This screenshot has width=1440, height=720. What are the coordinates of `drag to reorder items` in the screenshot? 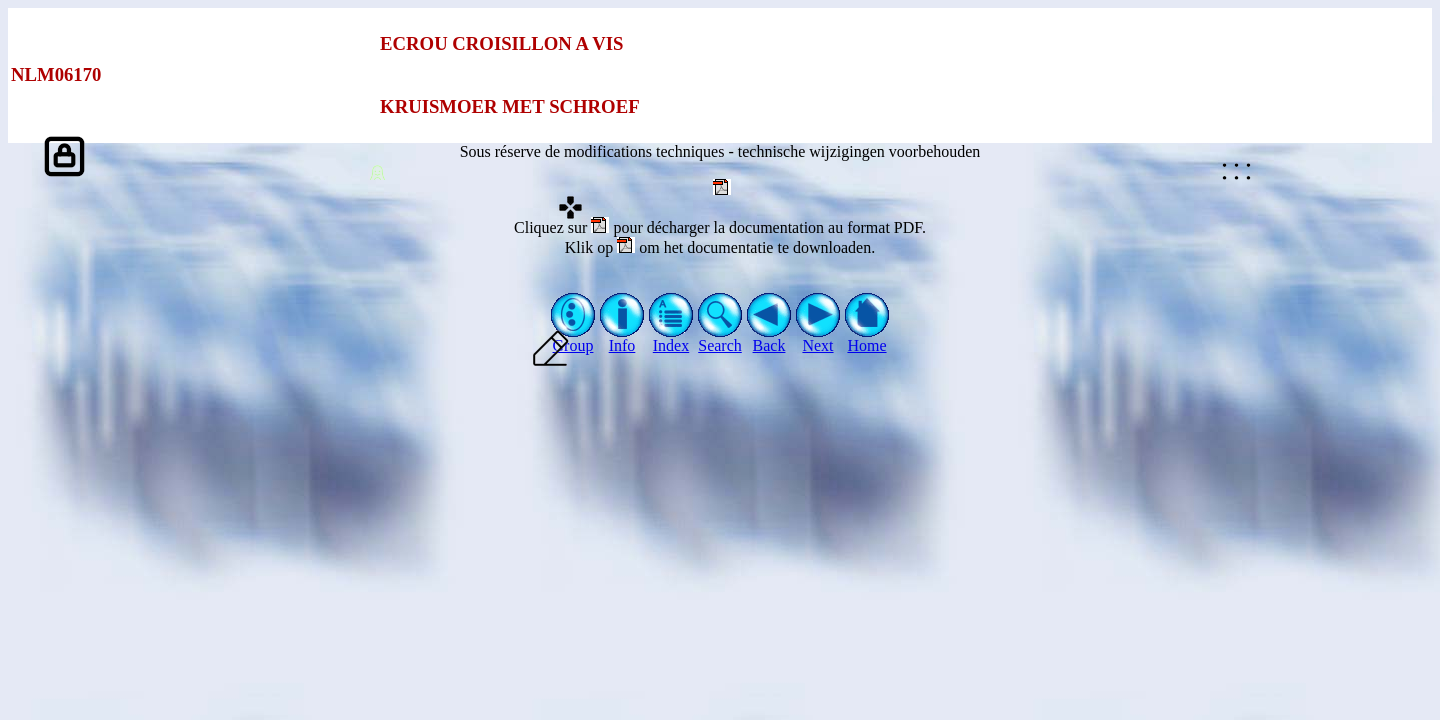 It's located at (1236, 171).